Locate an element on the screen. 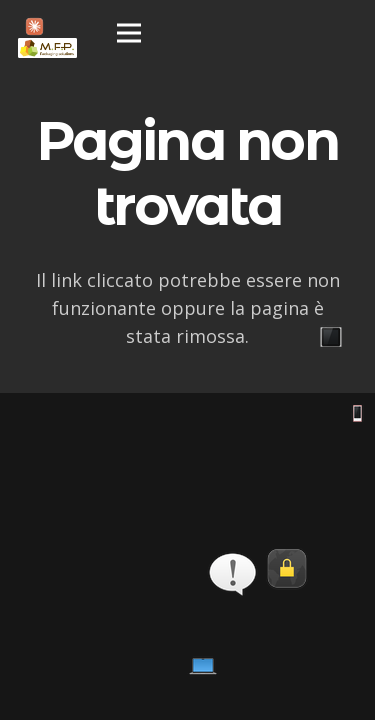  open the Claude AI assistant app is located at coordinates (34, 26).